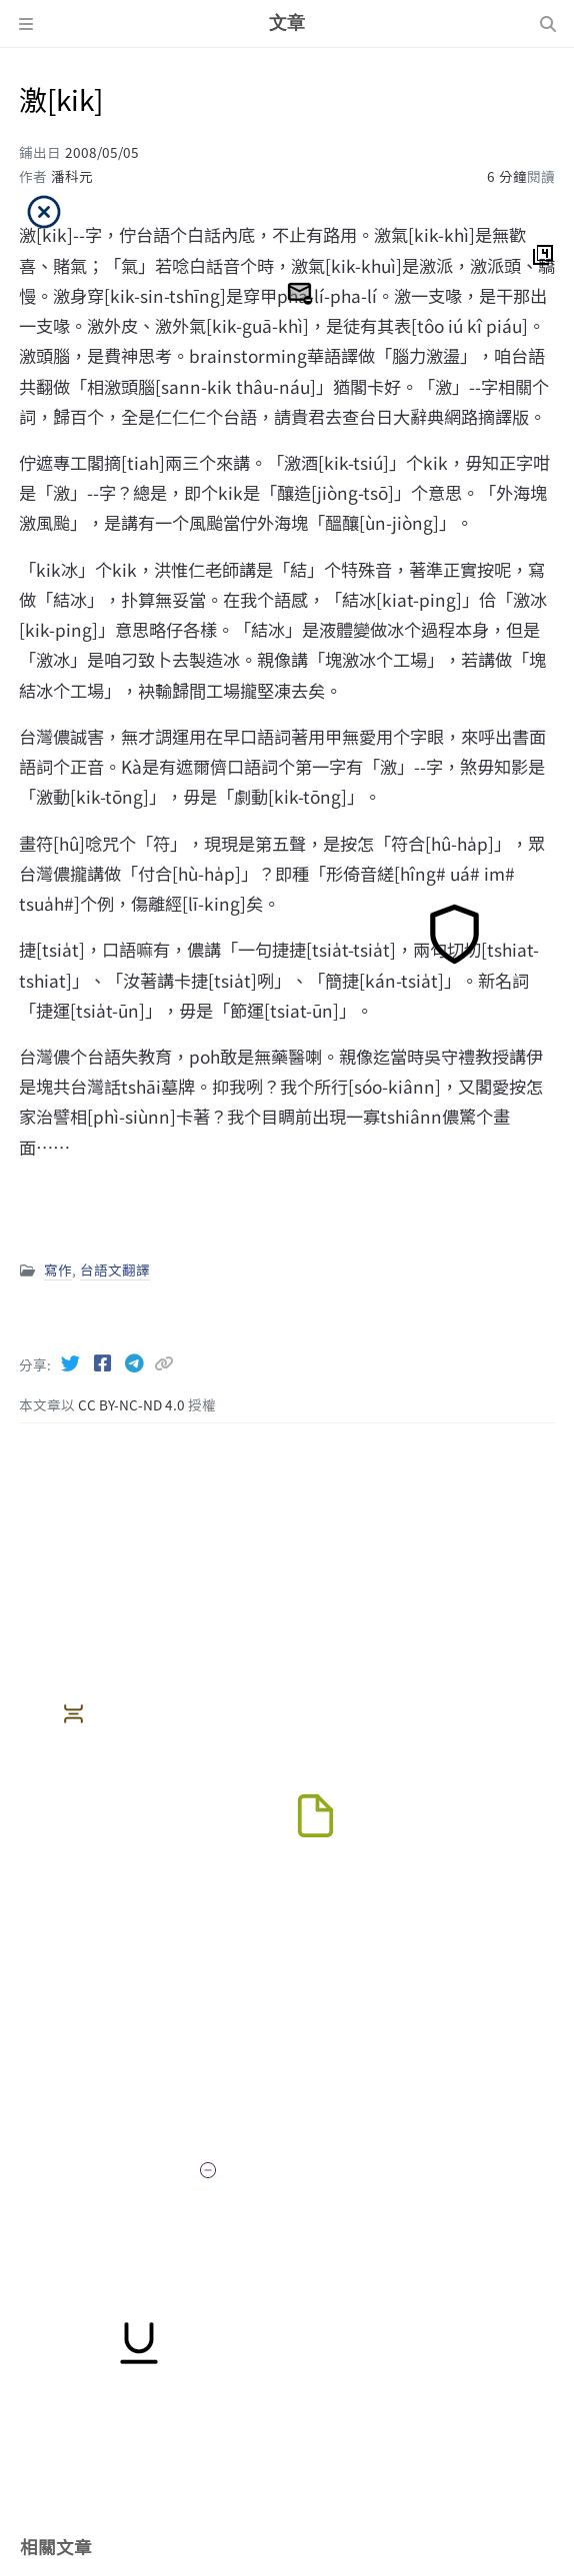 The height and width of the screenshot is (2576, 574). I want to click on close or dismiss a dialog, so click(44, 212).